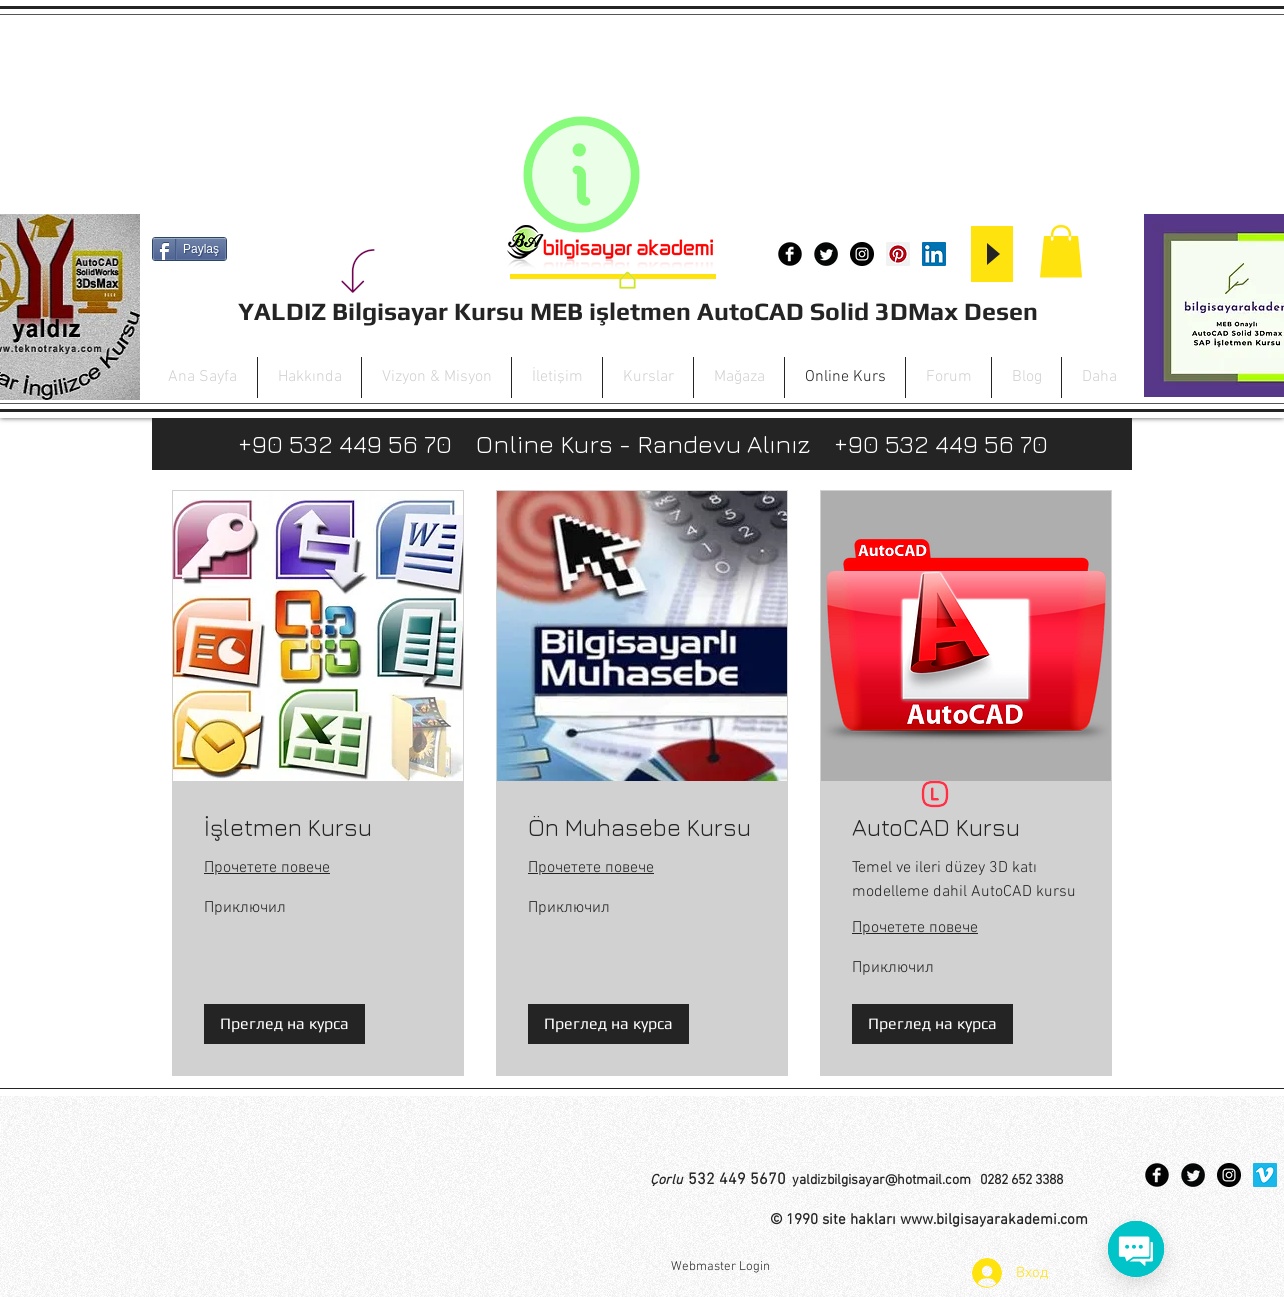 Image resolution: width=1284 pixels, height=1297 pixels. I want to click on view more information or details, so click(581, 174).